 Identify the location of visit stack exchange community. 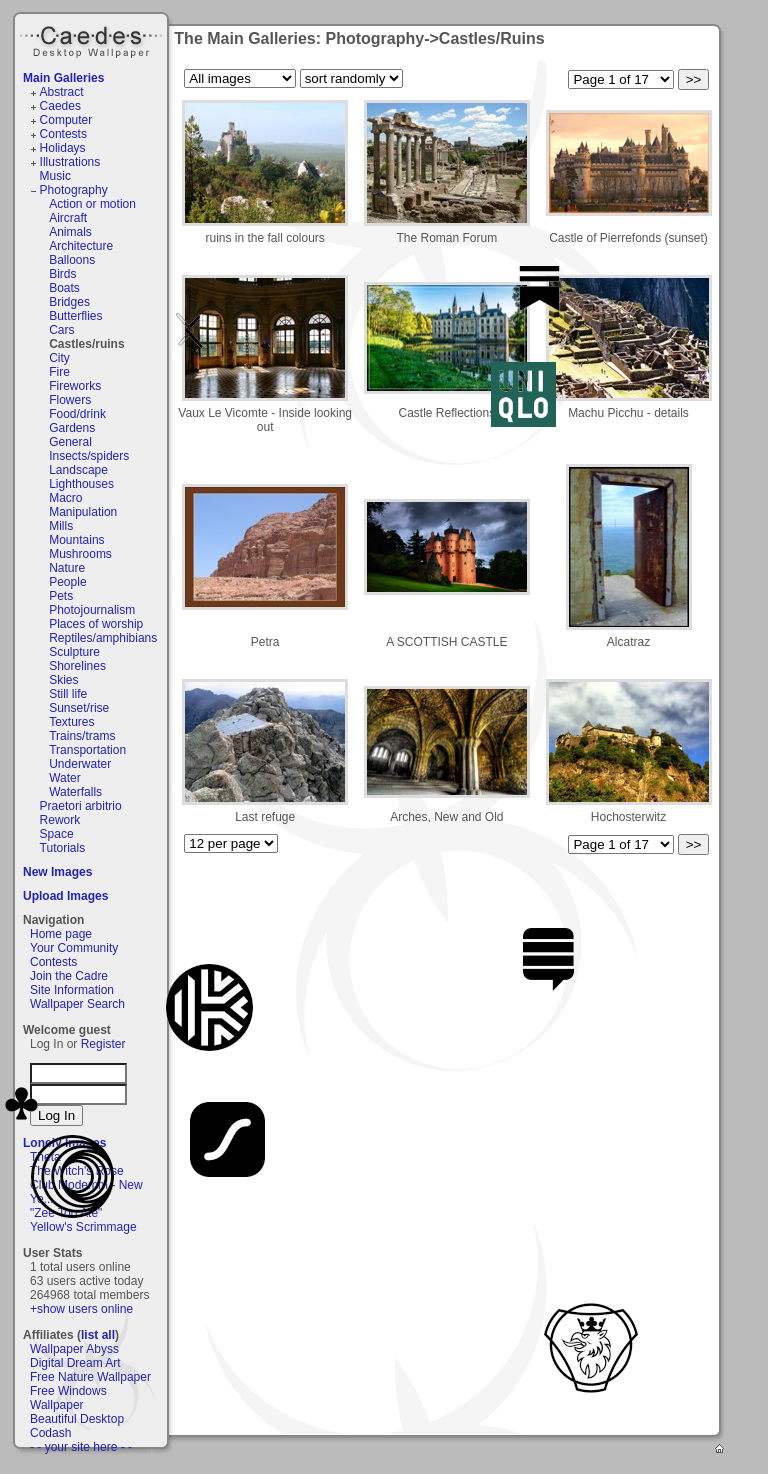
(548, 959).